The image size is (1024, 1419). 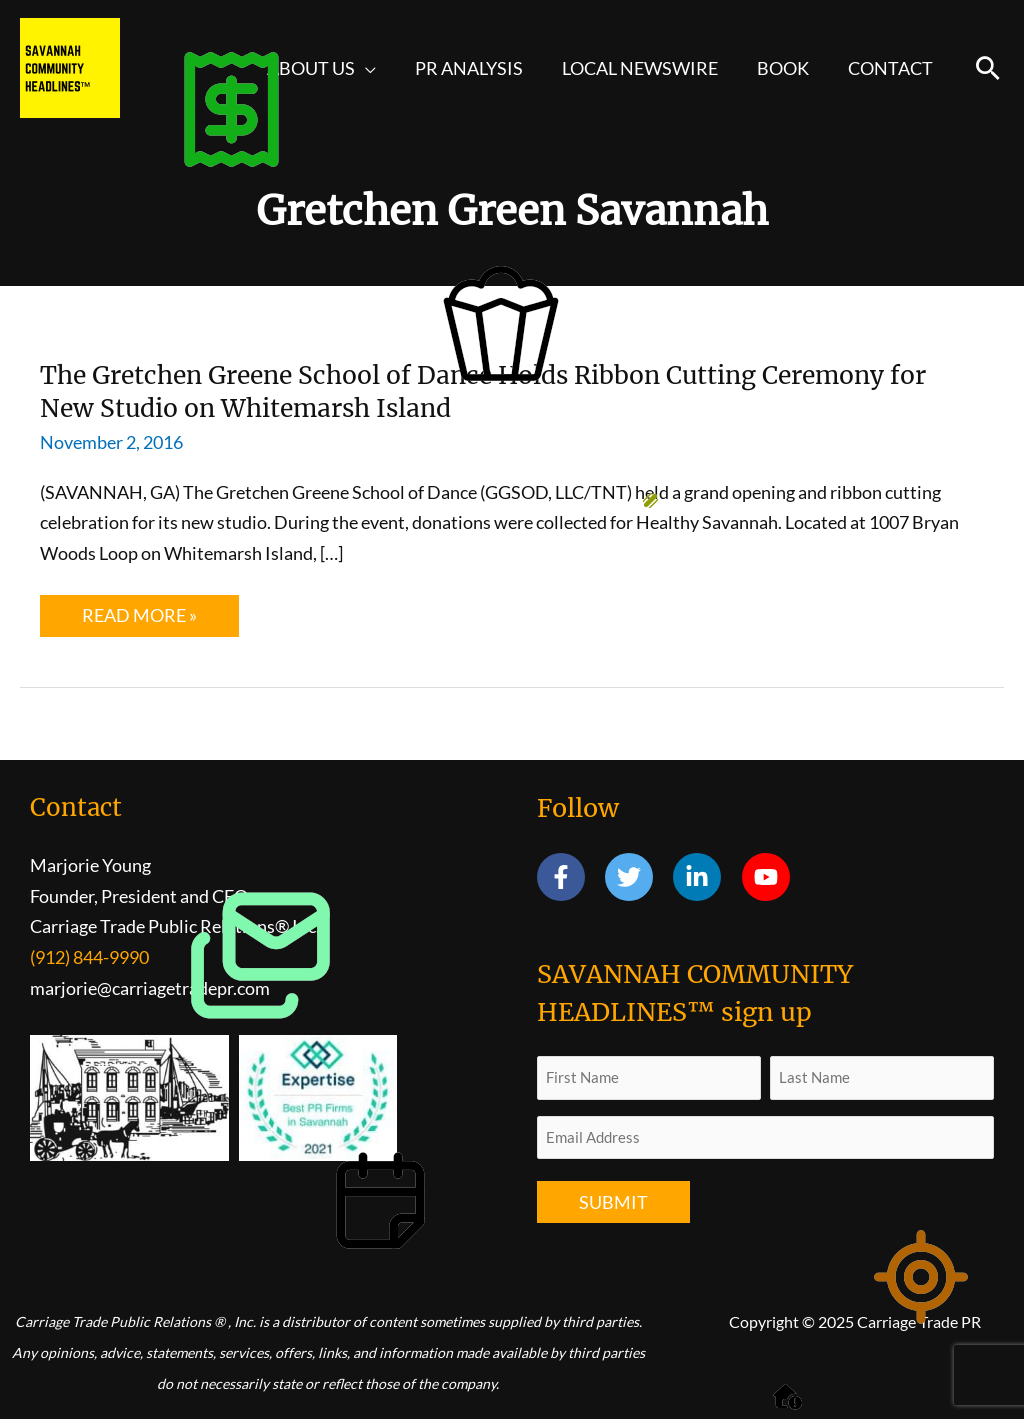 What do you see at coordinates (501, 328) in the screenshot?
I see `access movies or entertainment section` at bounding box center [501, 328].